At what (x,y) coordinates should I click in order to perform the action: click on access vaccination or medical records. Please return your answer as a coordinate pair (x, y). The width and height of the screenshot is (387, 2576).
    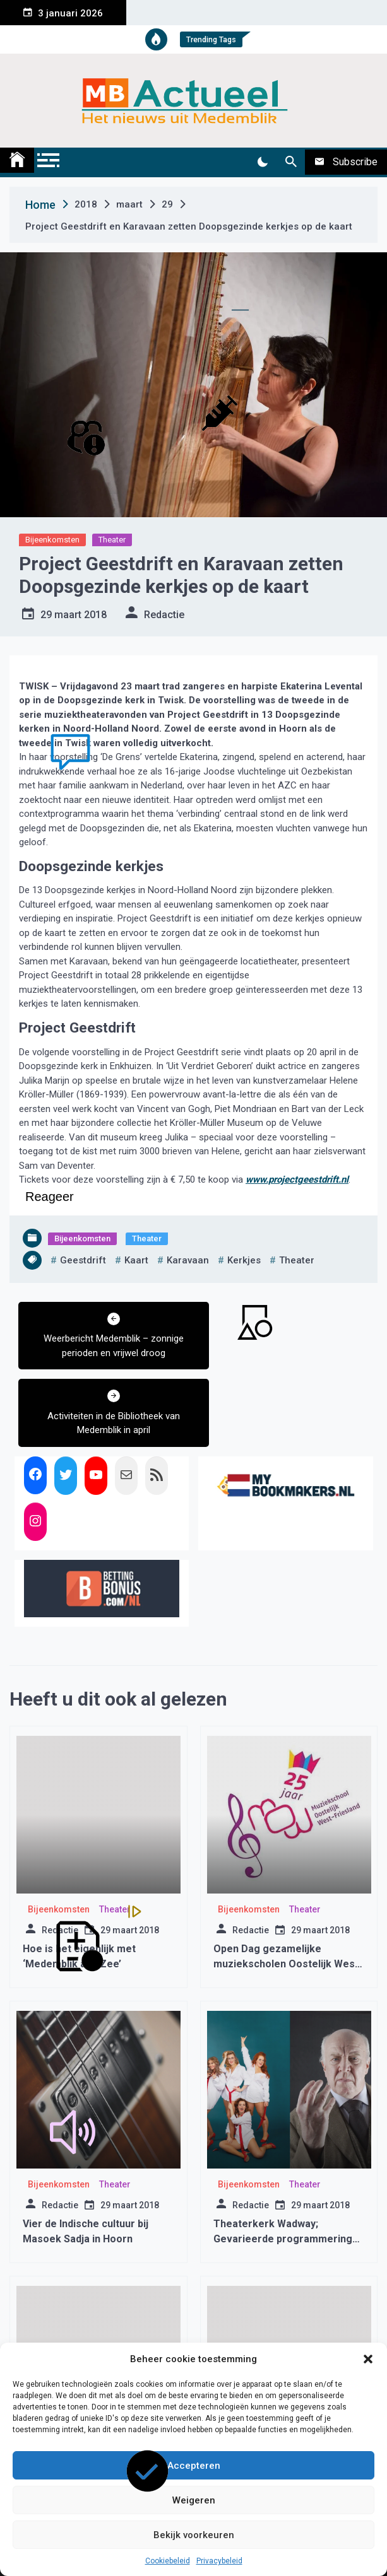
    Looking at the image, I should click on (220, 413).